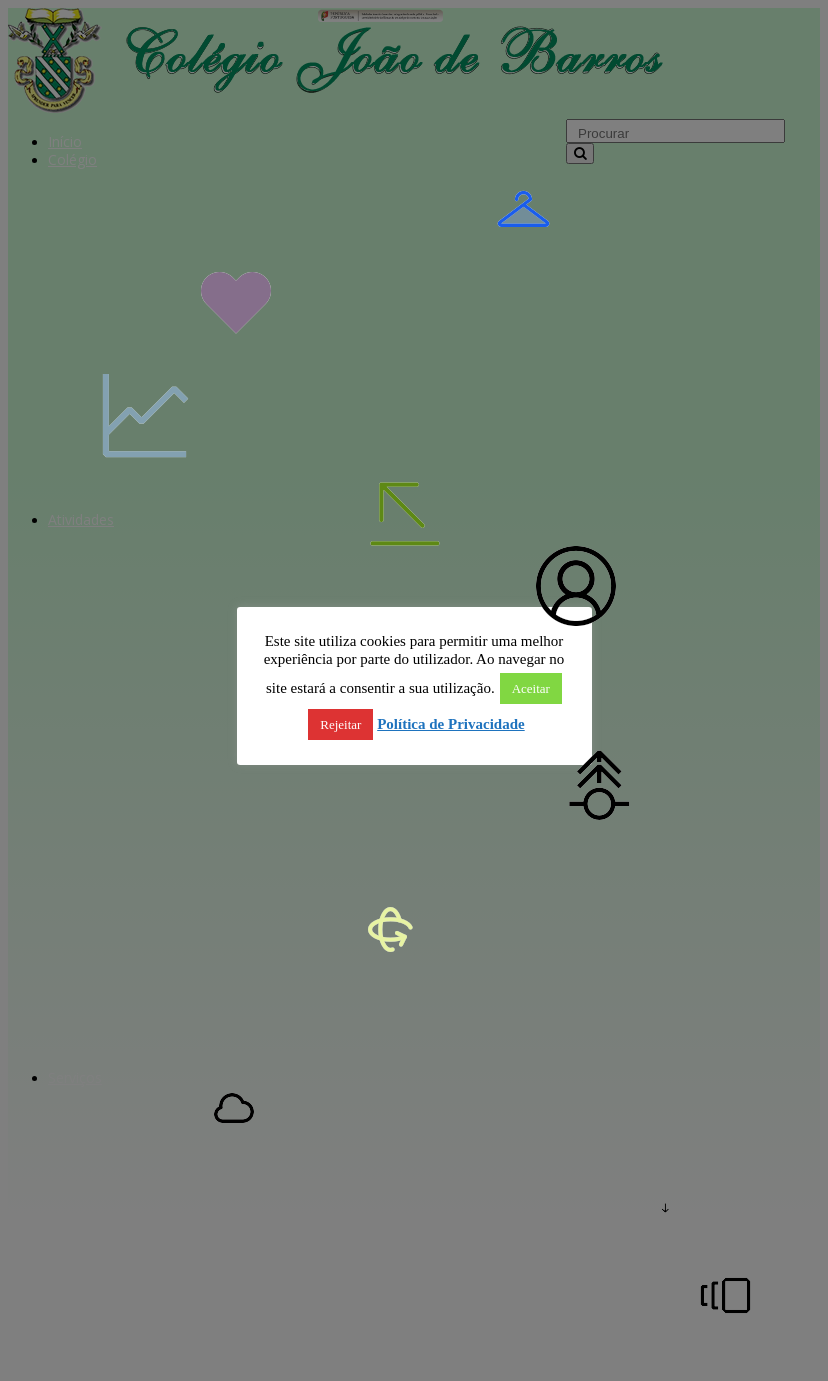 This screenshot has height=1381, width=828. What do you see at coordinates (725, 1295) in the screenshot?
I see `view version history` at bounding box center [725, 1295].